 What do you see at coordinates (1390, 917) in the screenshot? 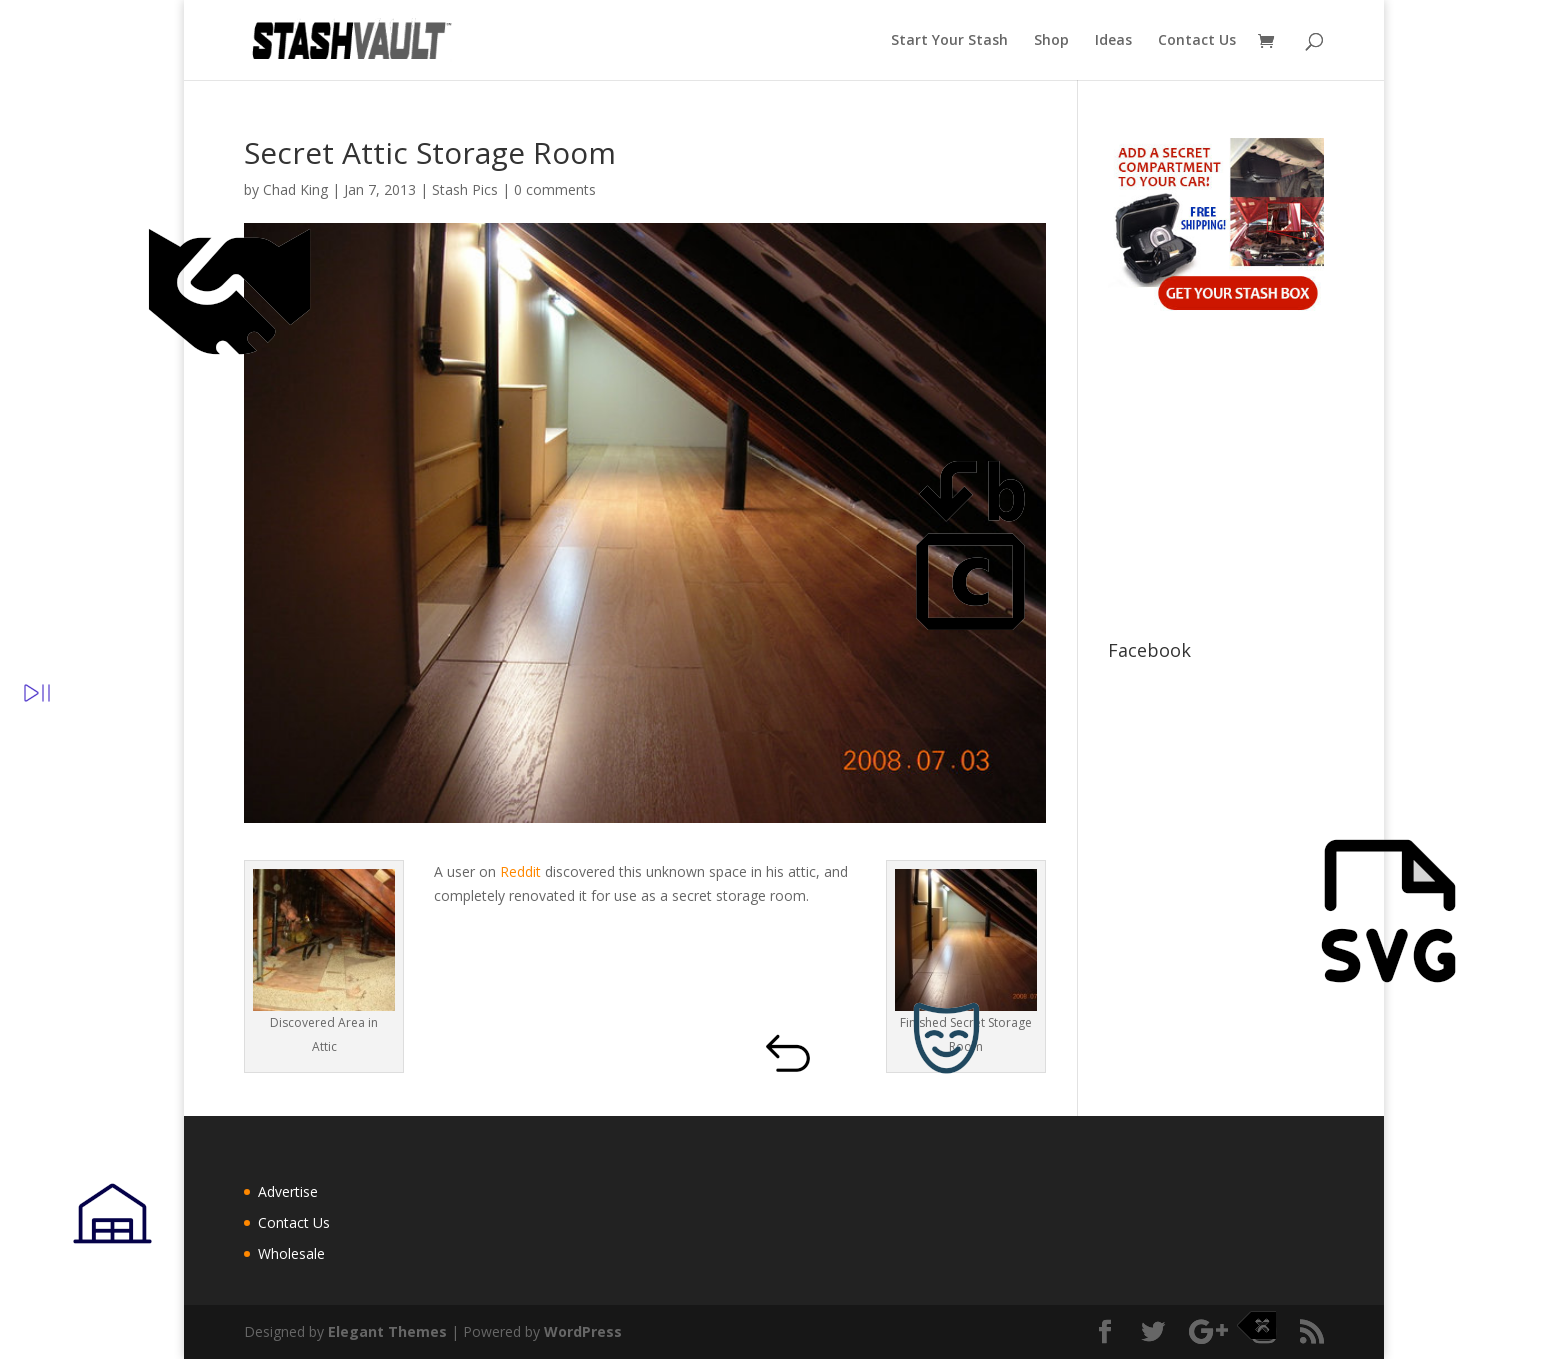
I see `open or view an SVG file` at bounding box center [1390, 917].